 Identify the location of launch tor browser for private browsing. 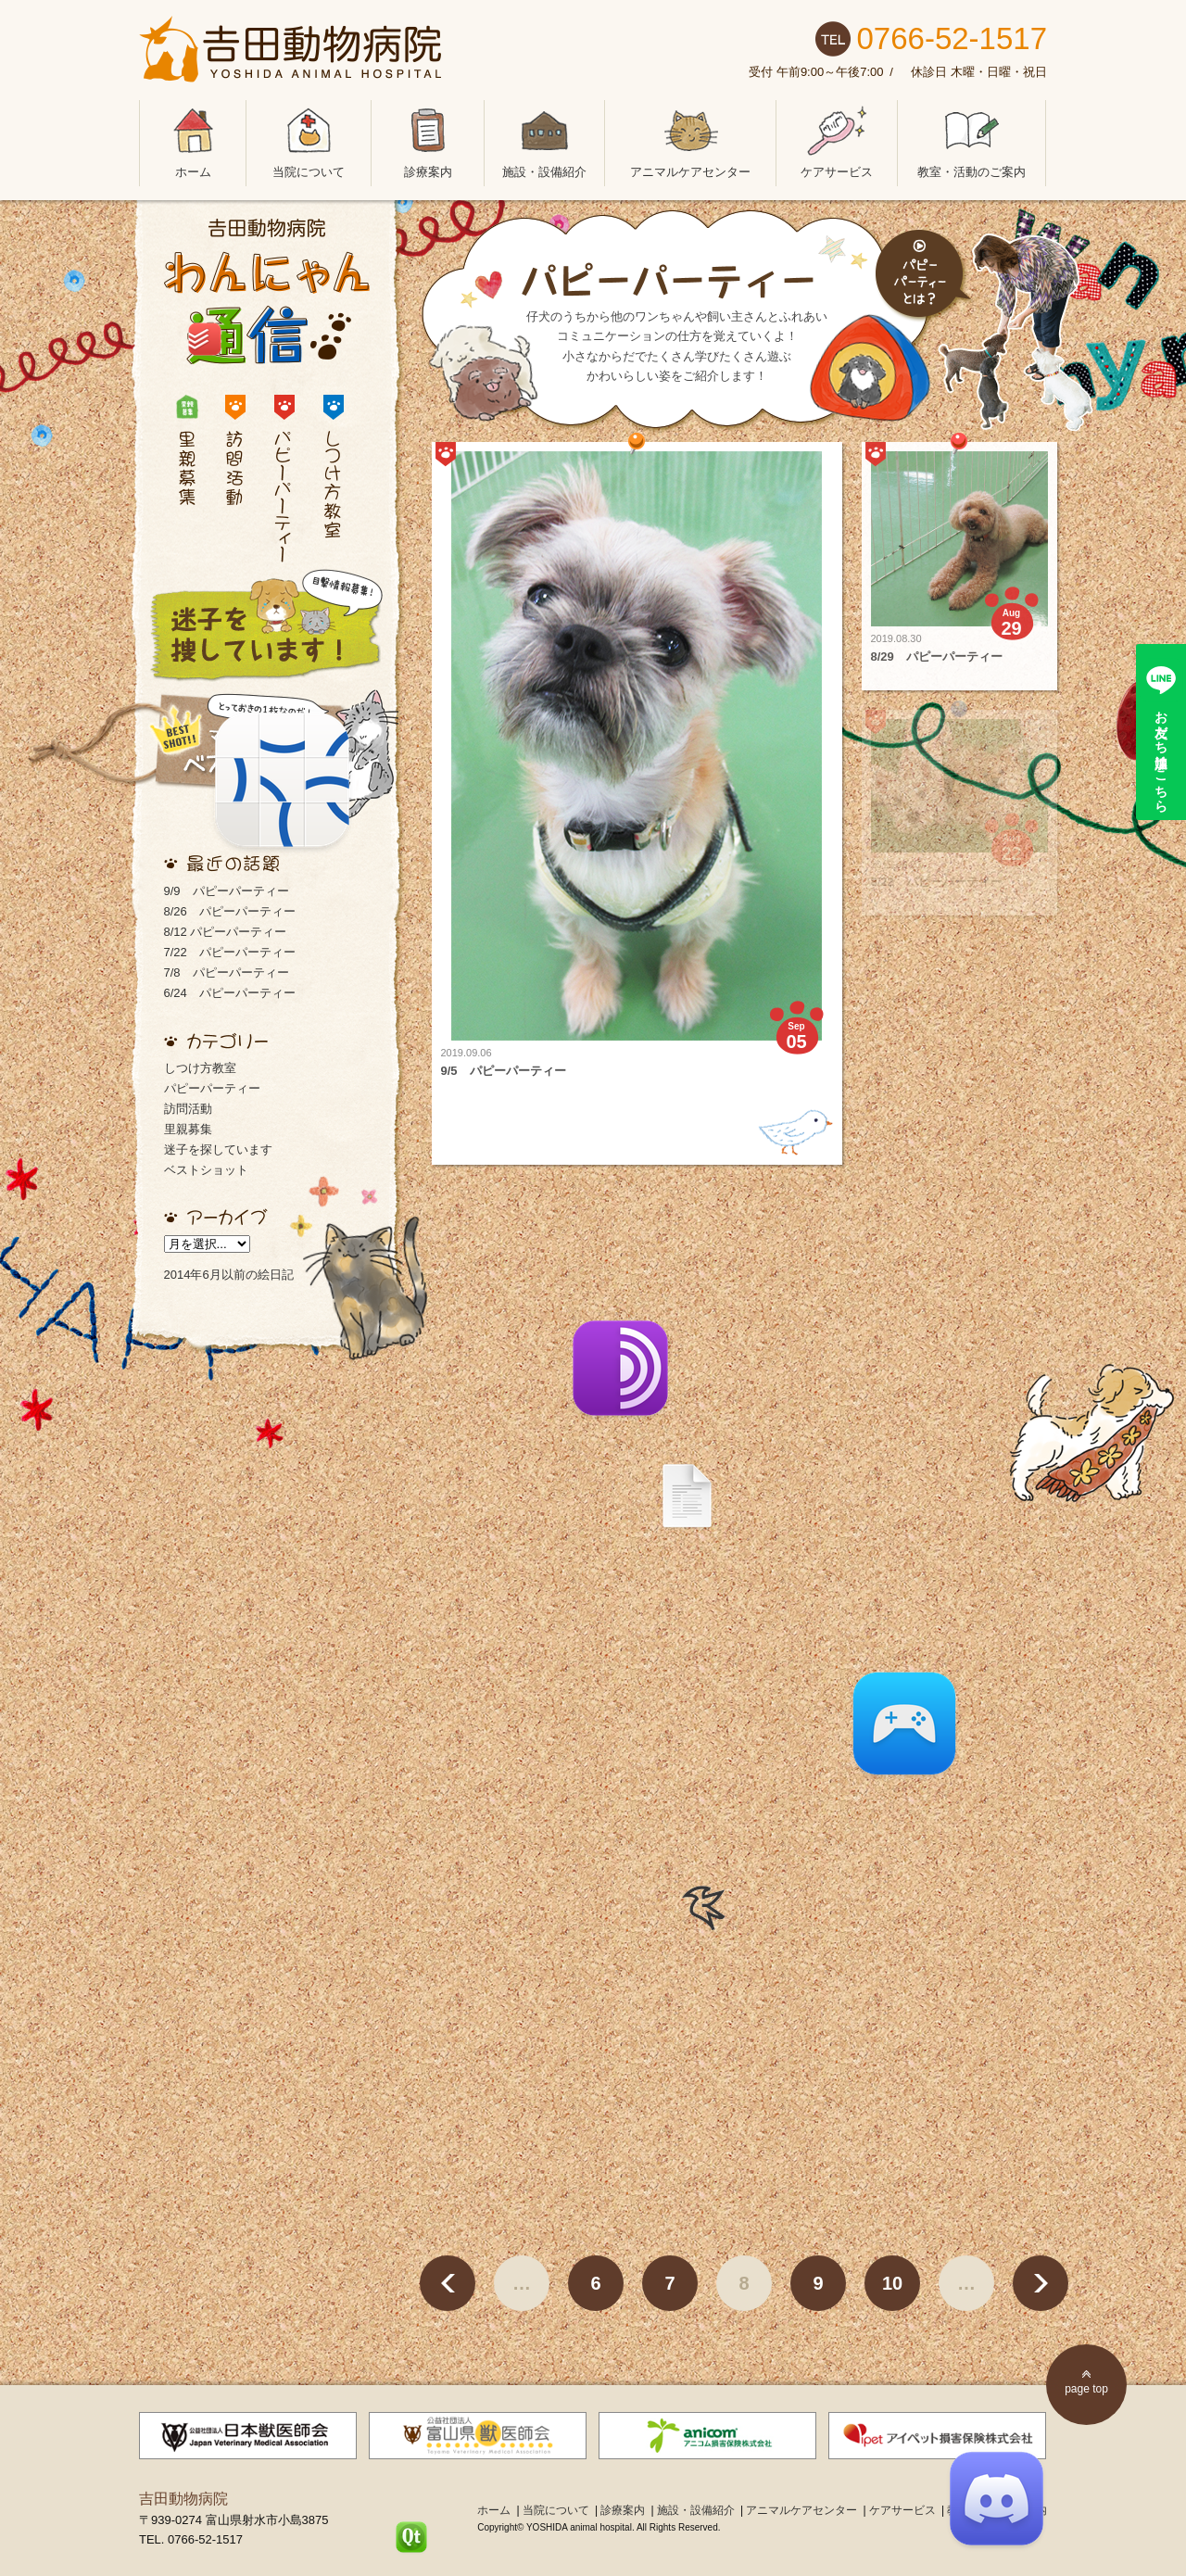
(620, 1368).